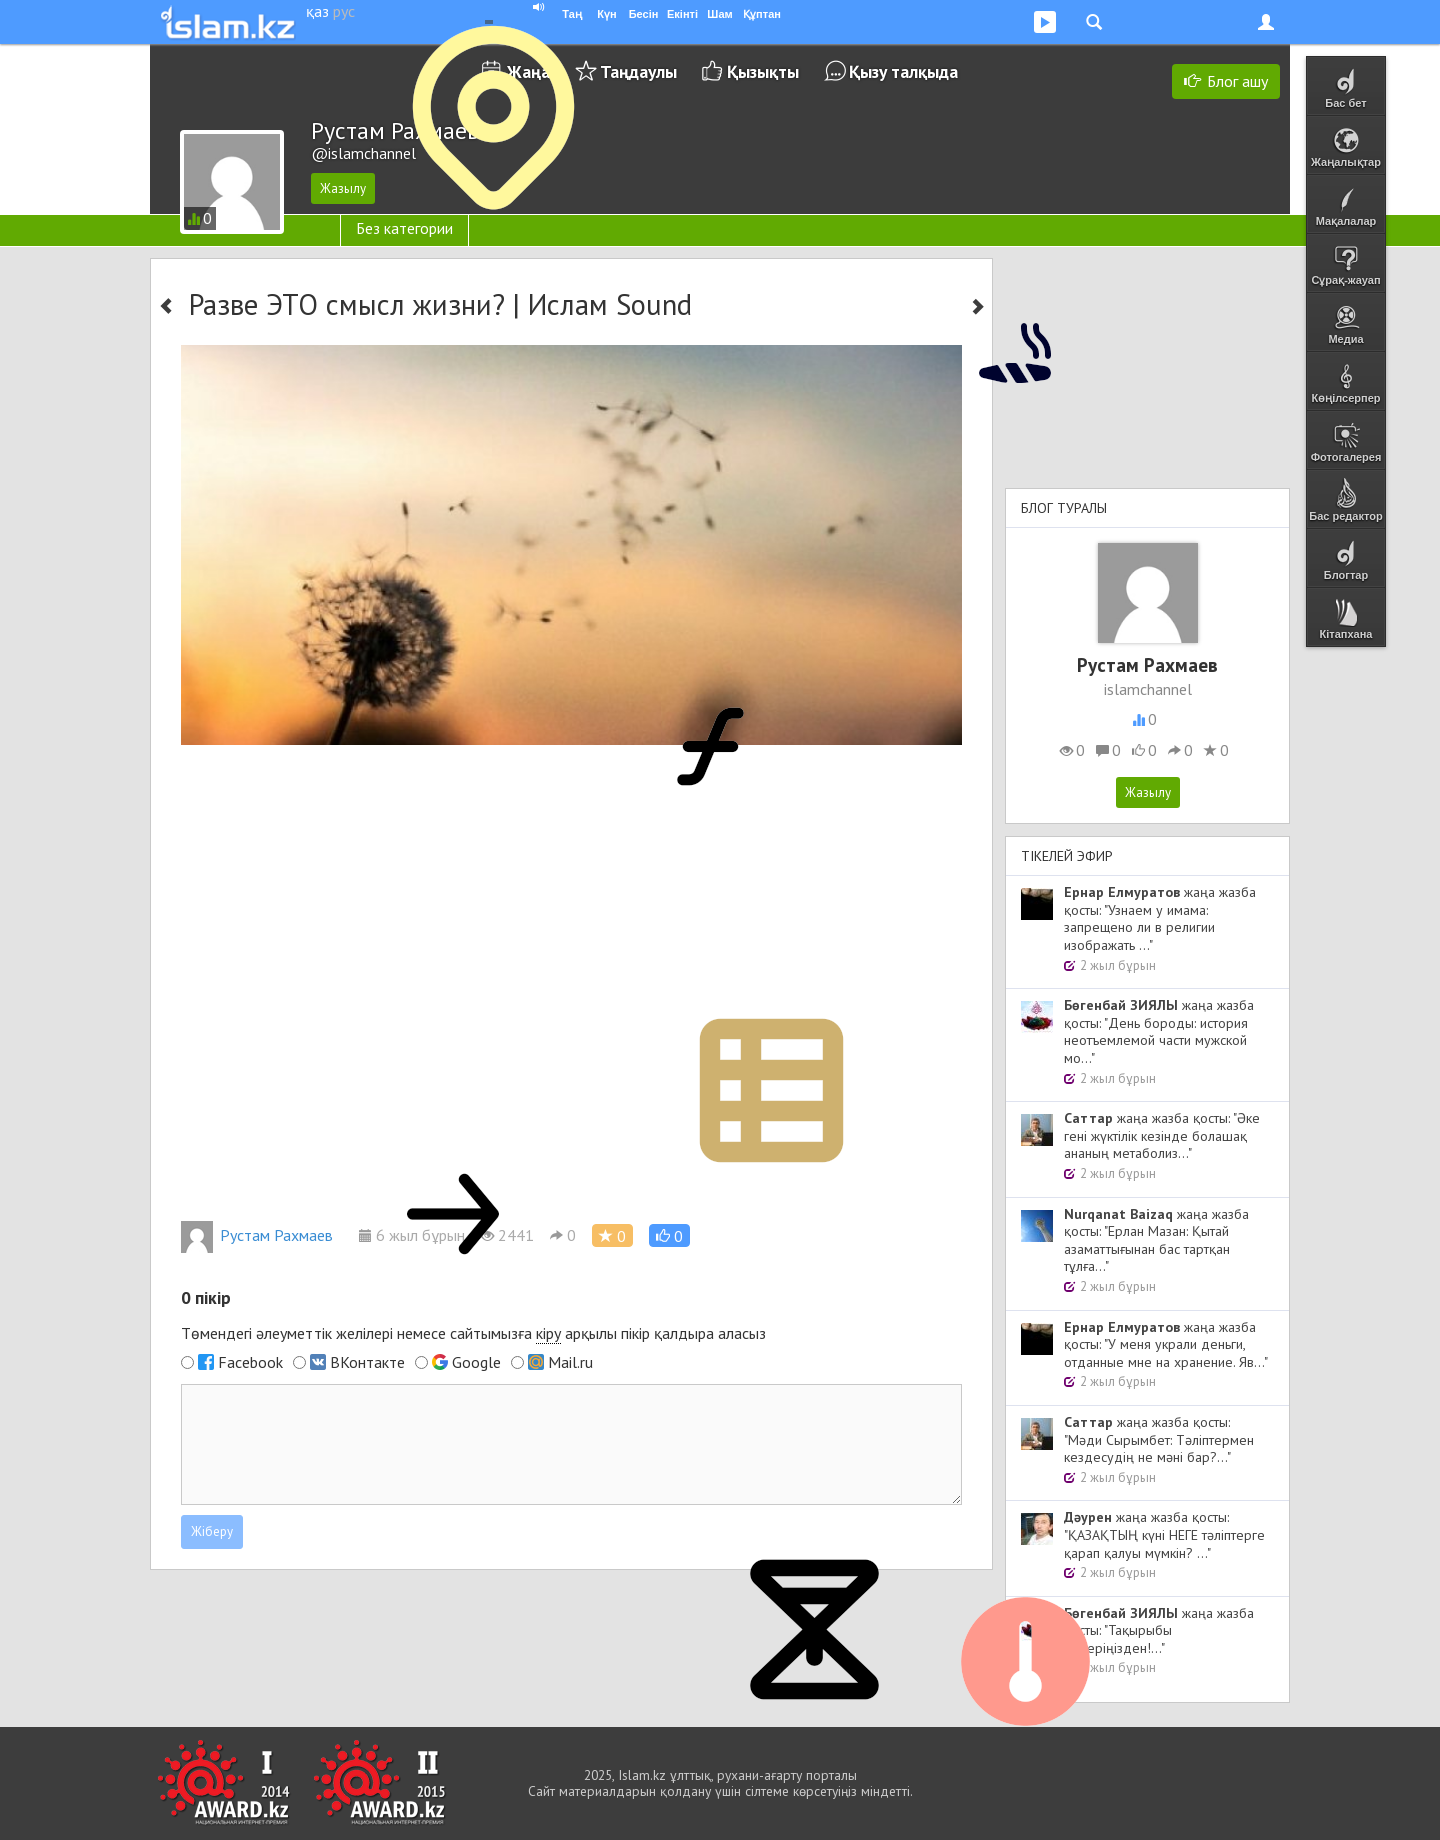 Image resolution: width=1440 pixels, height=1840 pixels. I want to click on view or set a location on the map, so click(493, 115).